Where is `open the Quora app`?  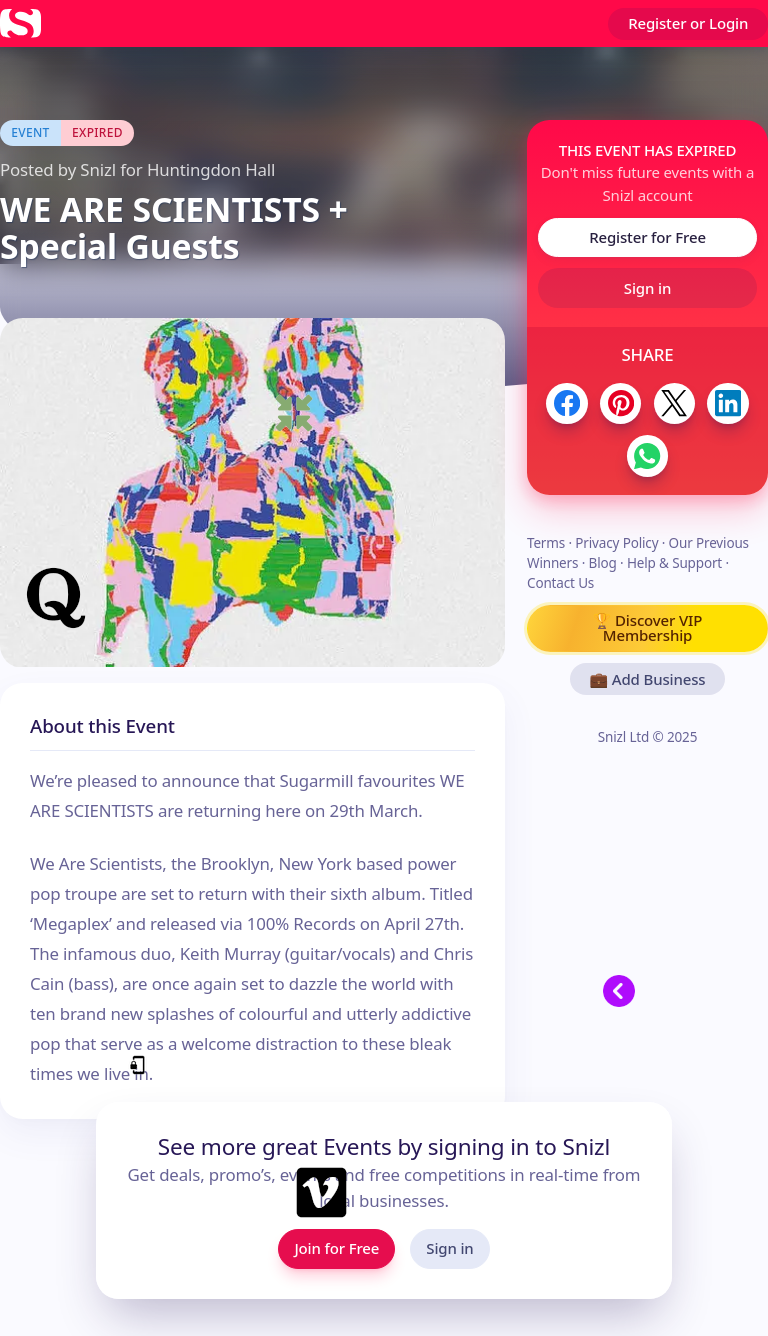 open the Quora app is located at coordinates (56, 598).